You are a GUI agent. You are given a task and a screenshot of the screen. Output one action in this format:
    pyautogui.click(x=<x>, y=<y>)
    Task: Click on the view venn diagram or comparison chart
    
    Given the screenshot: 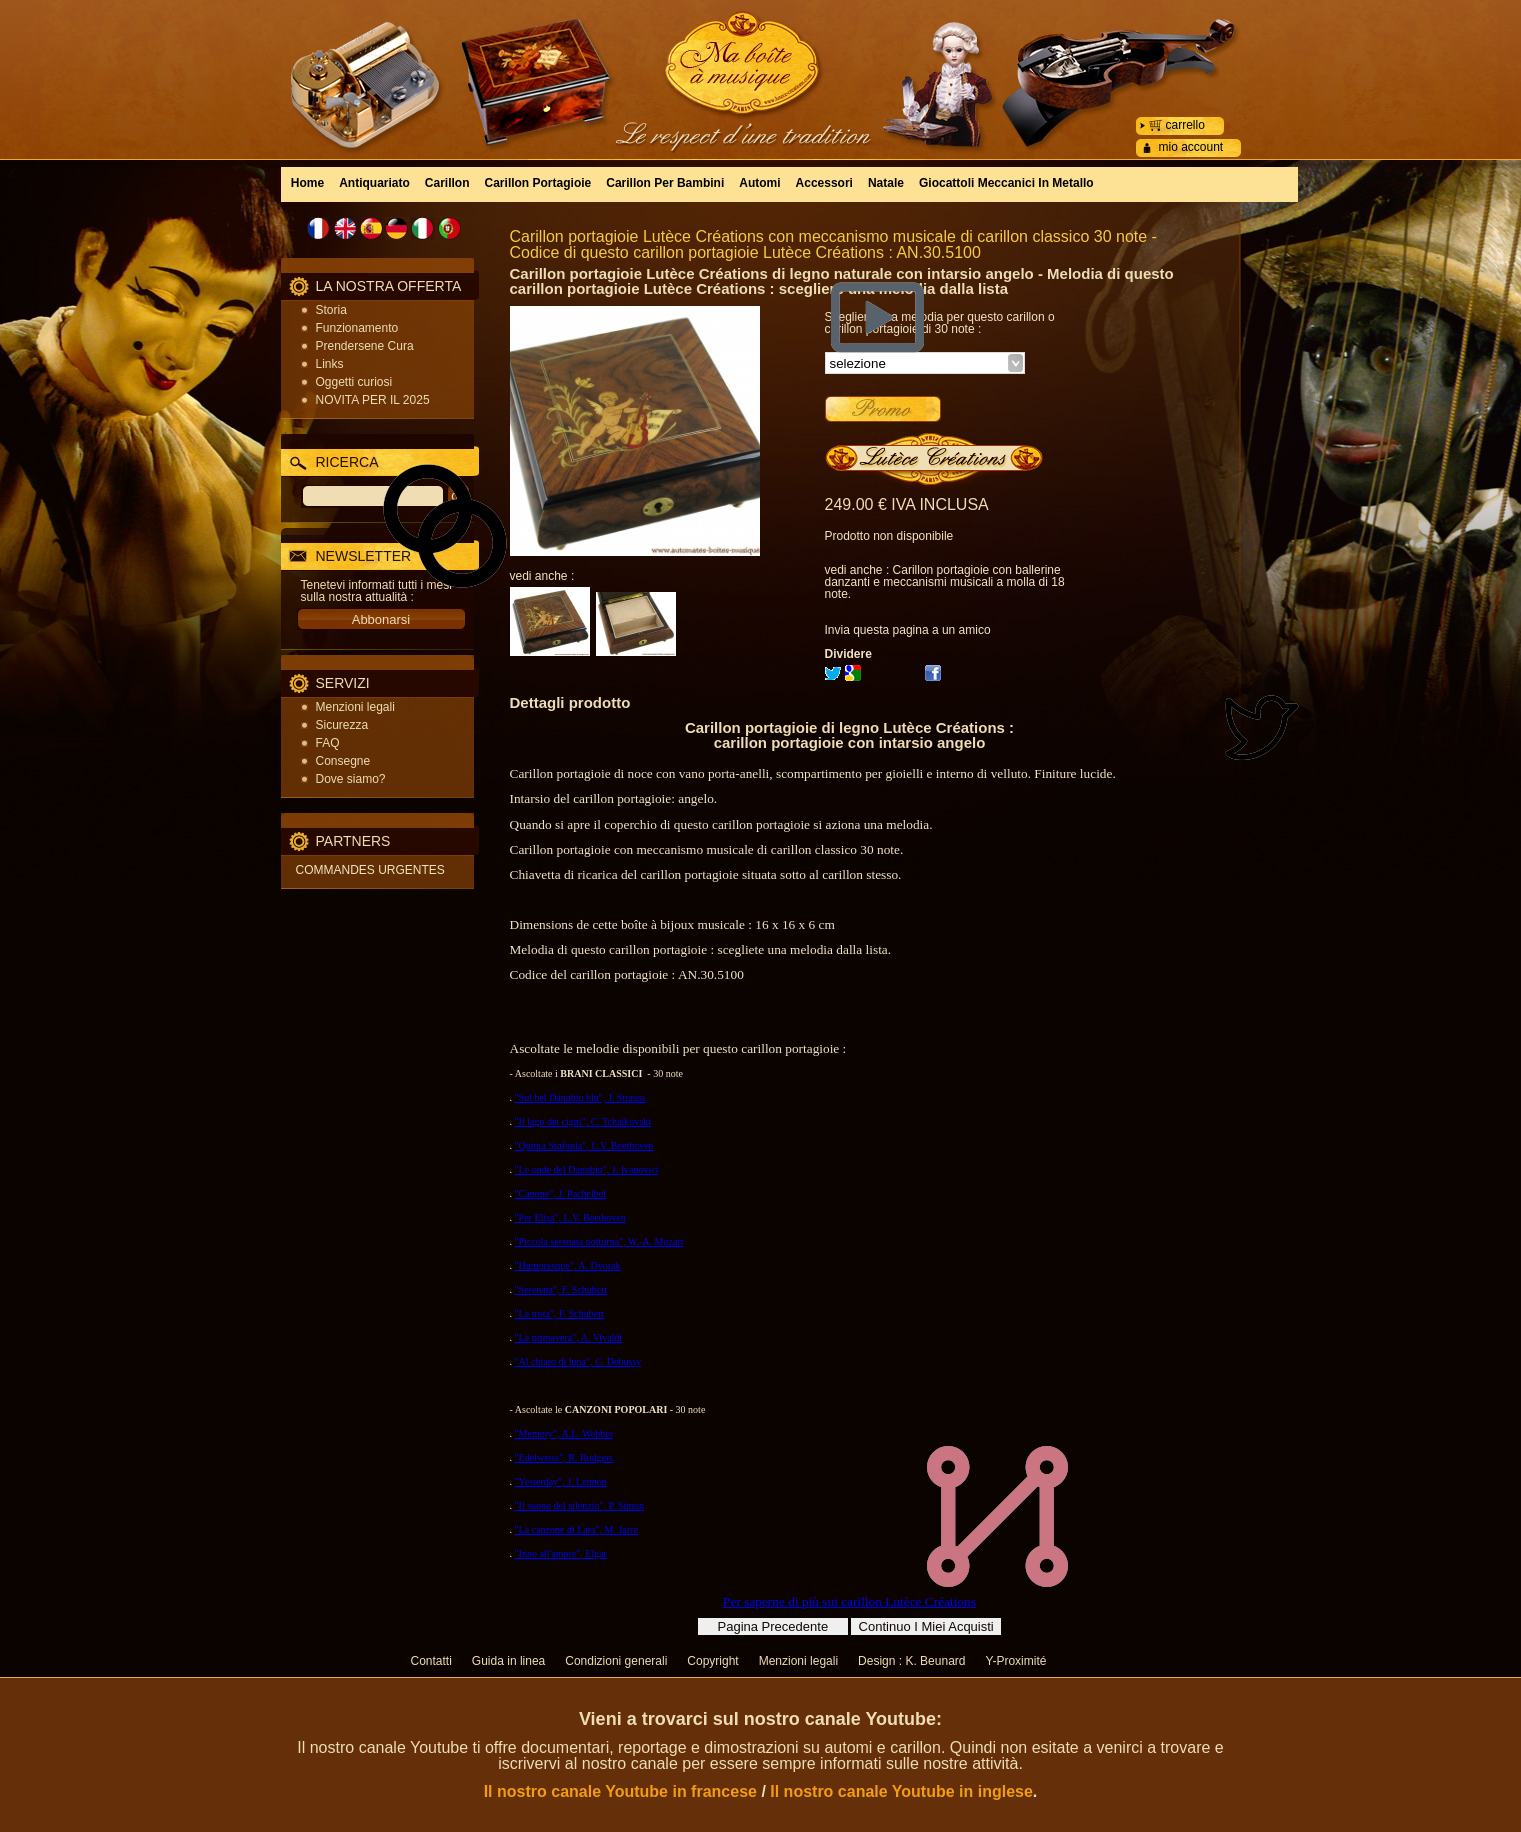 What is the action you would take?
    pyautogui.click(x=445, y=526)
    